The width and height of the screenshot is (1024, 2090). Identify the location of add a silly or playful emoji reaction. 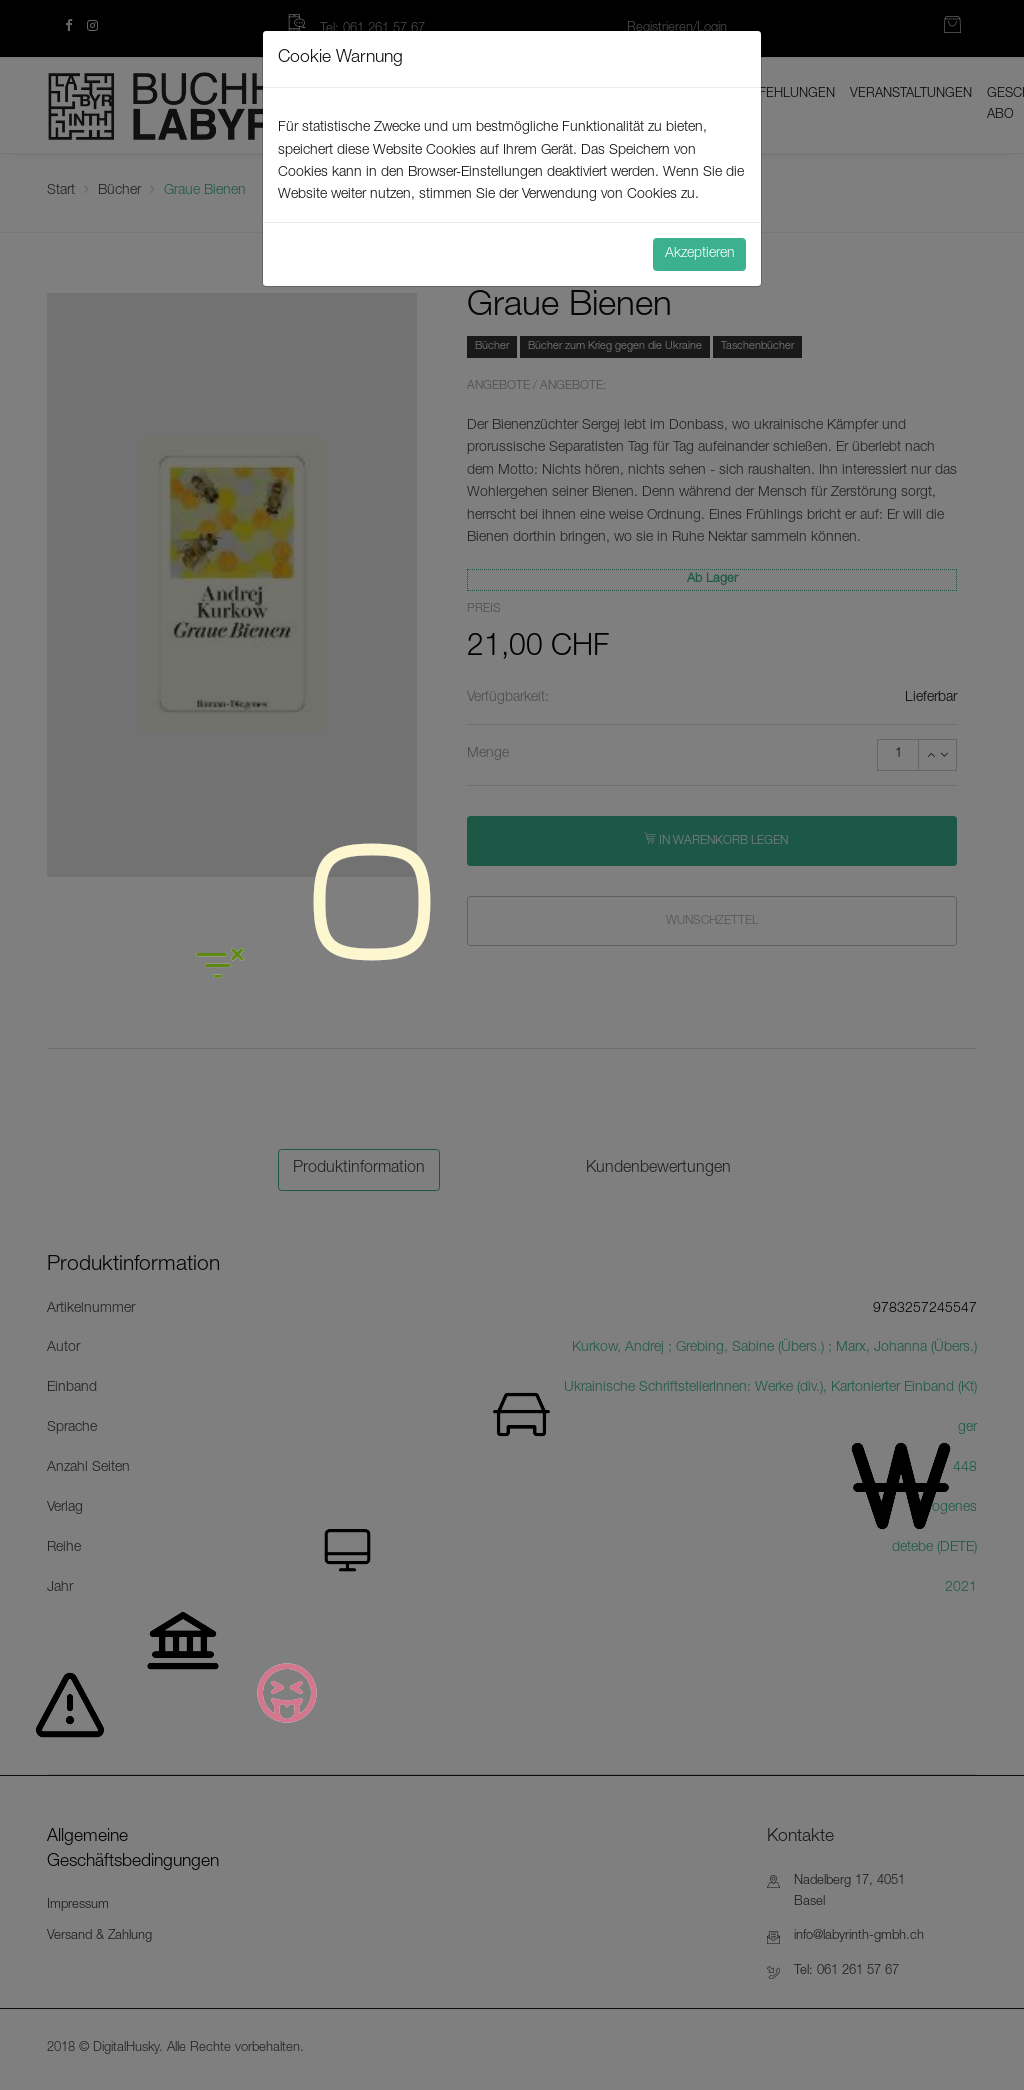
(287, 1693).